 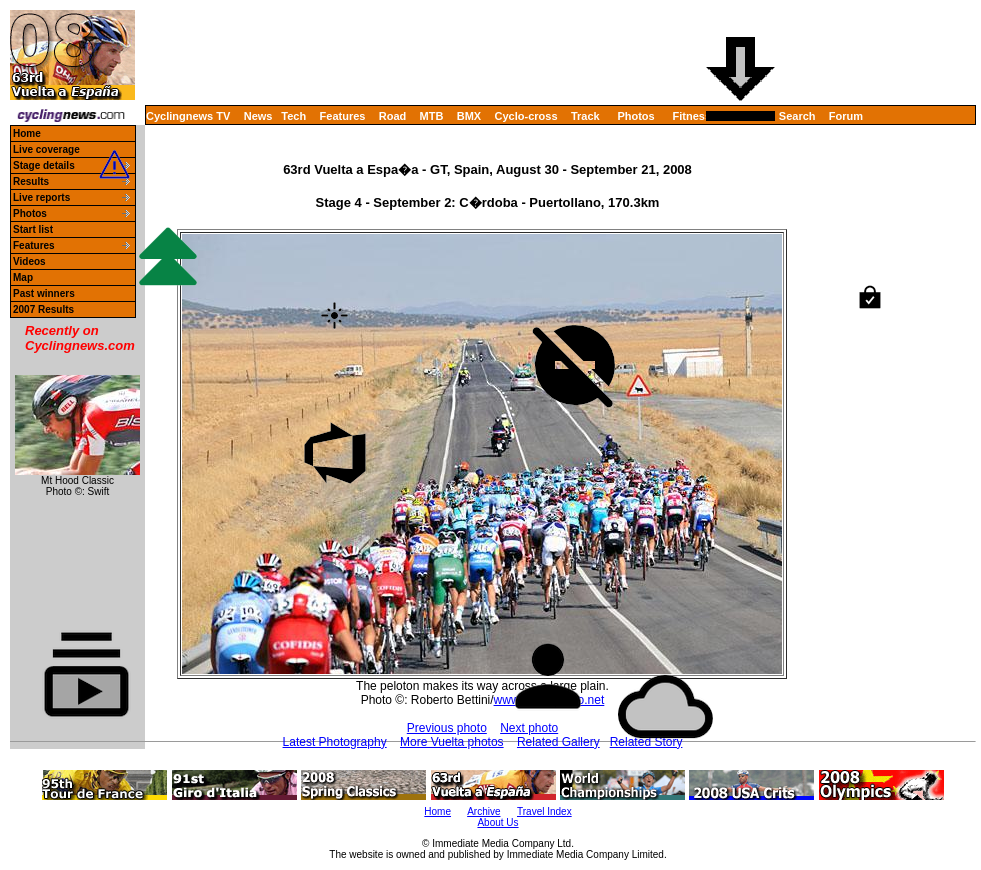 I want to click on disable do not disturb mode, so click(x=575, y=365).